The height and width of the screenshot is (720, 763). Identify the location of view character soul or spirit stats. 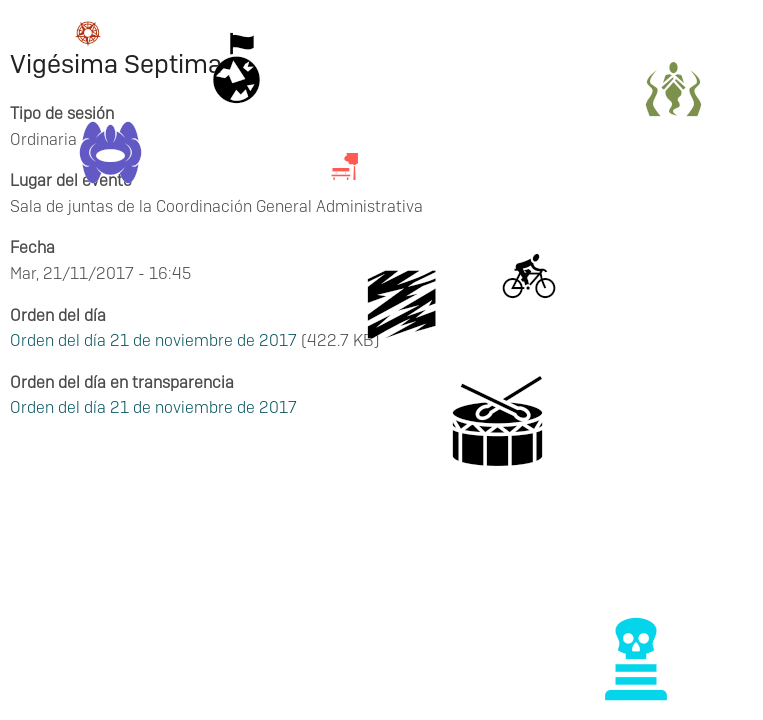
(673, 88).